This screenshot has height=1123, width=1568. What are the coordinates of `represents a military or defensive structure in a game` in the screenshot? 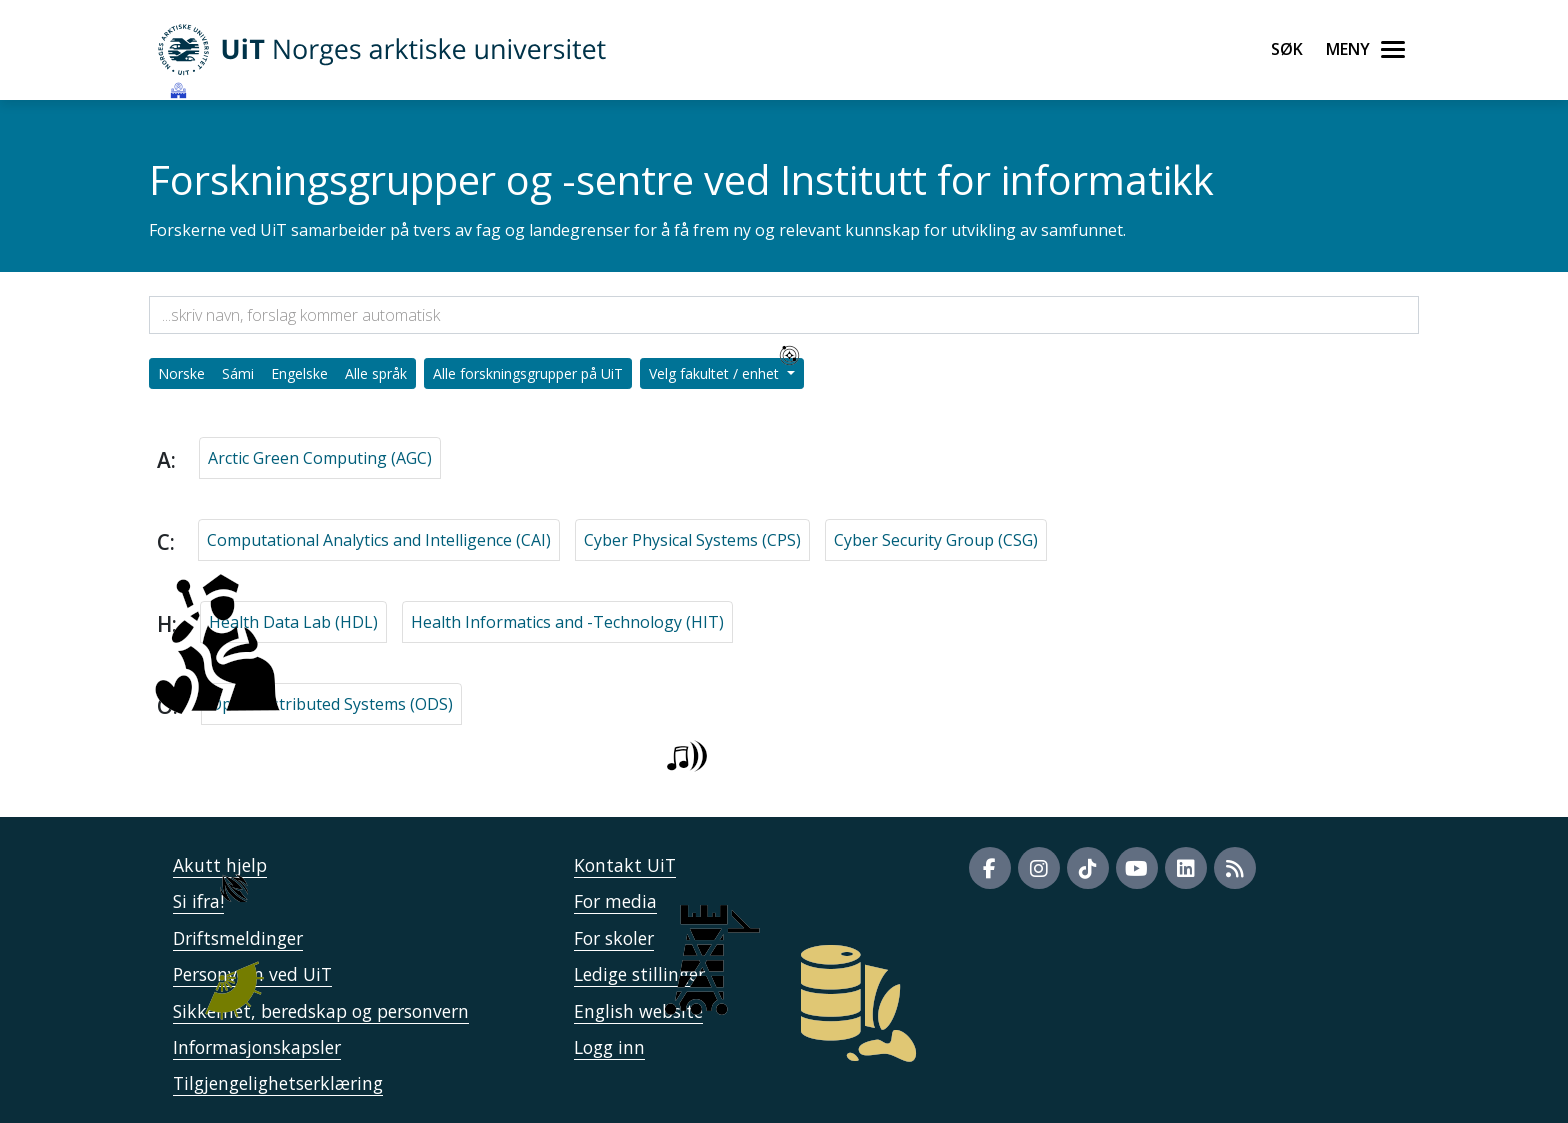 It's located at (178, 90).